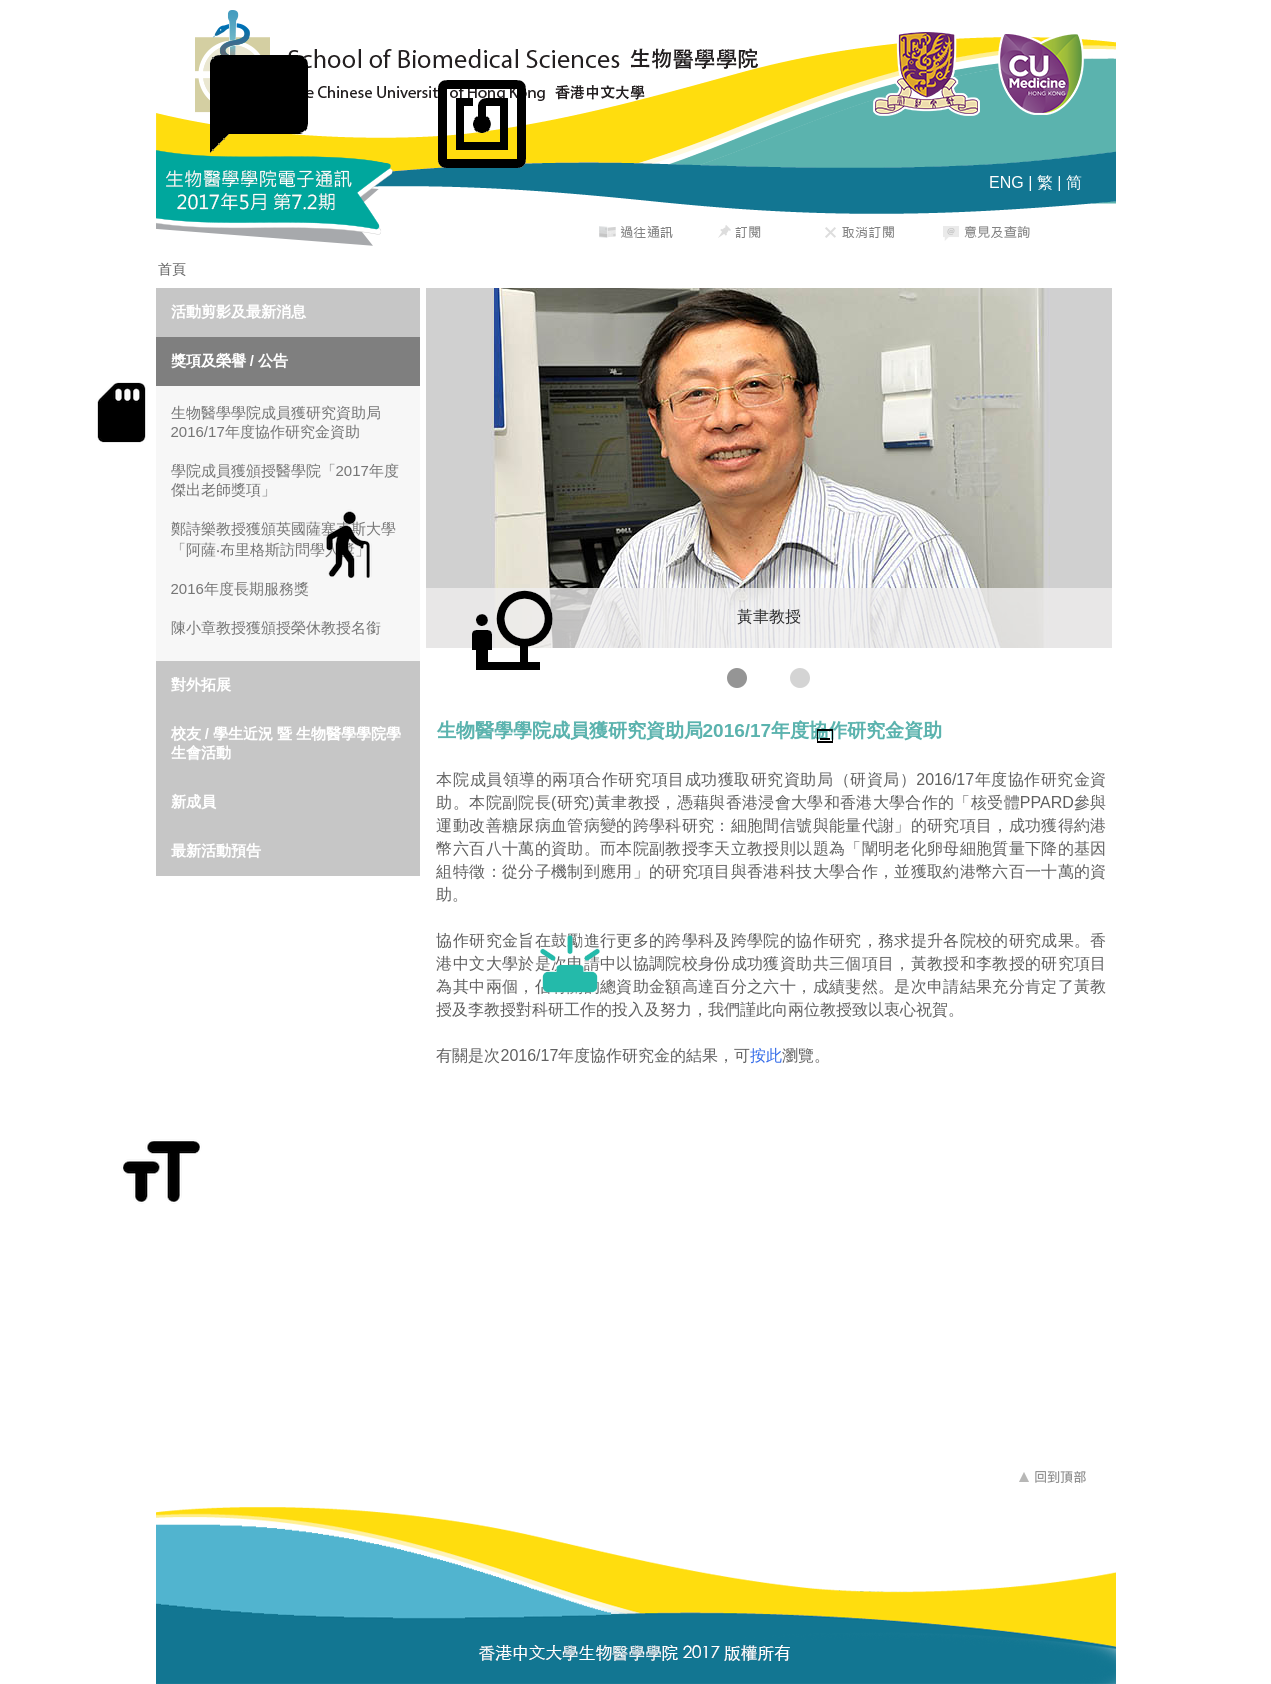 The height and width of the screenshot is (1684, 1271). I want to click on indicates active land mine or explosive hazard, so click(570, 965).